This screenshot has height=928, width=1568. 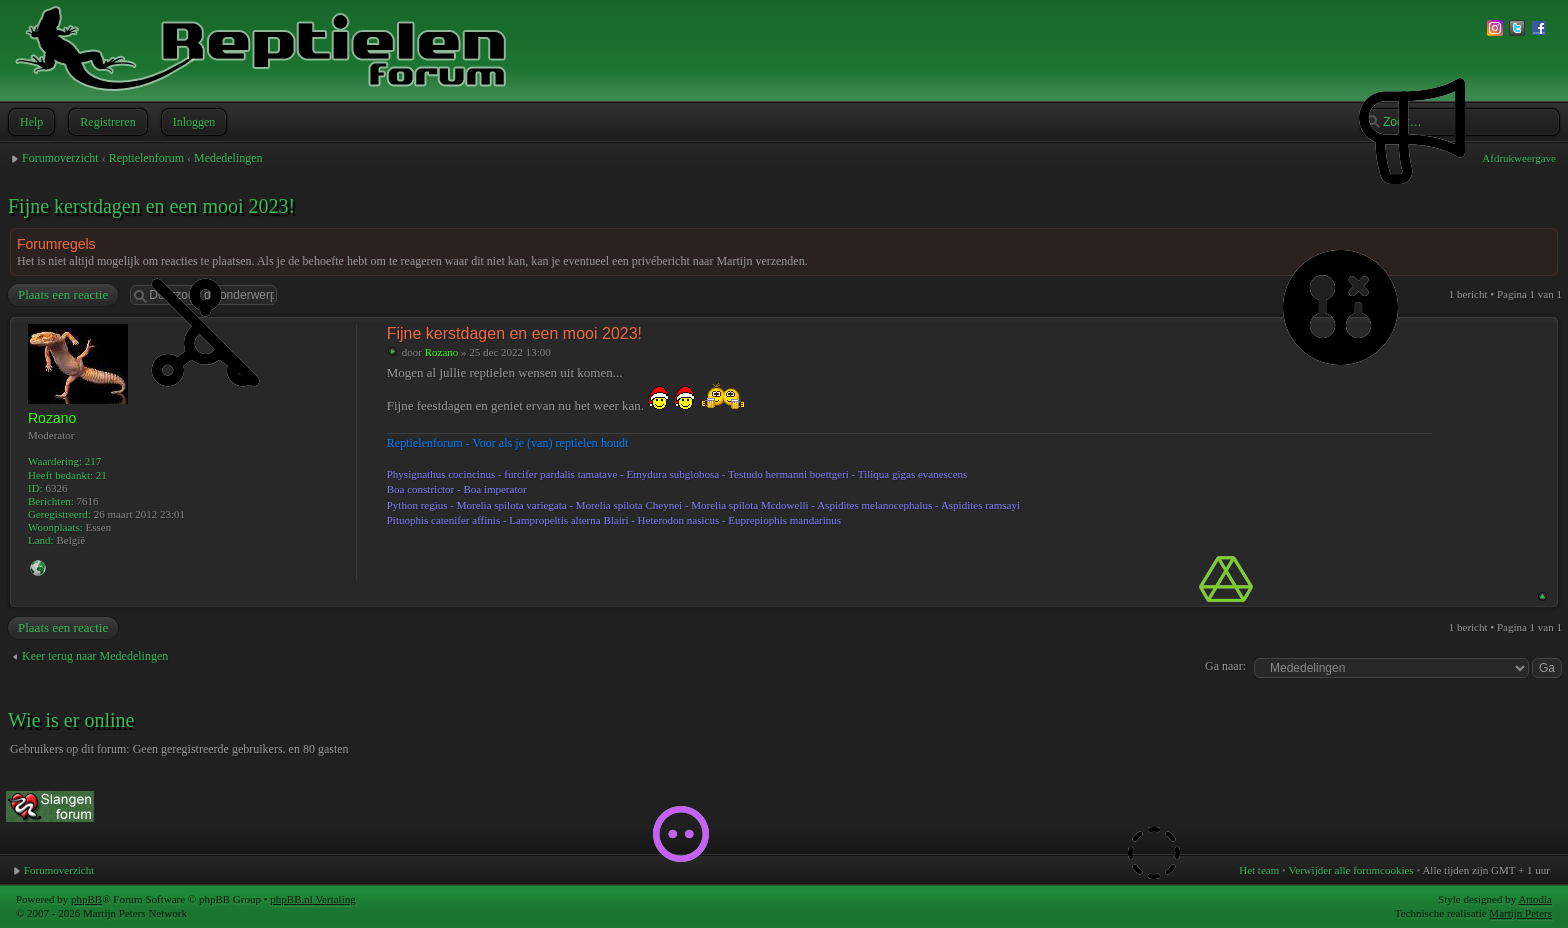 What do you see at coordinates (1226, 581) in the screenshot?
I see `access google drive files` at bounding box center [1226, 581].